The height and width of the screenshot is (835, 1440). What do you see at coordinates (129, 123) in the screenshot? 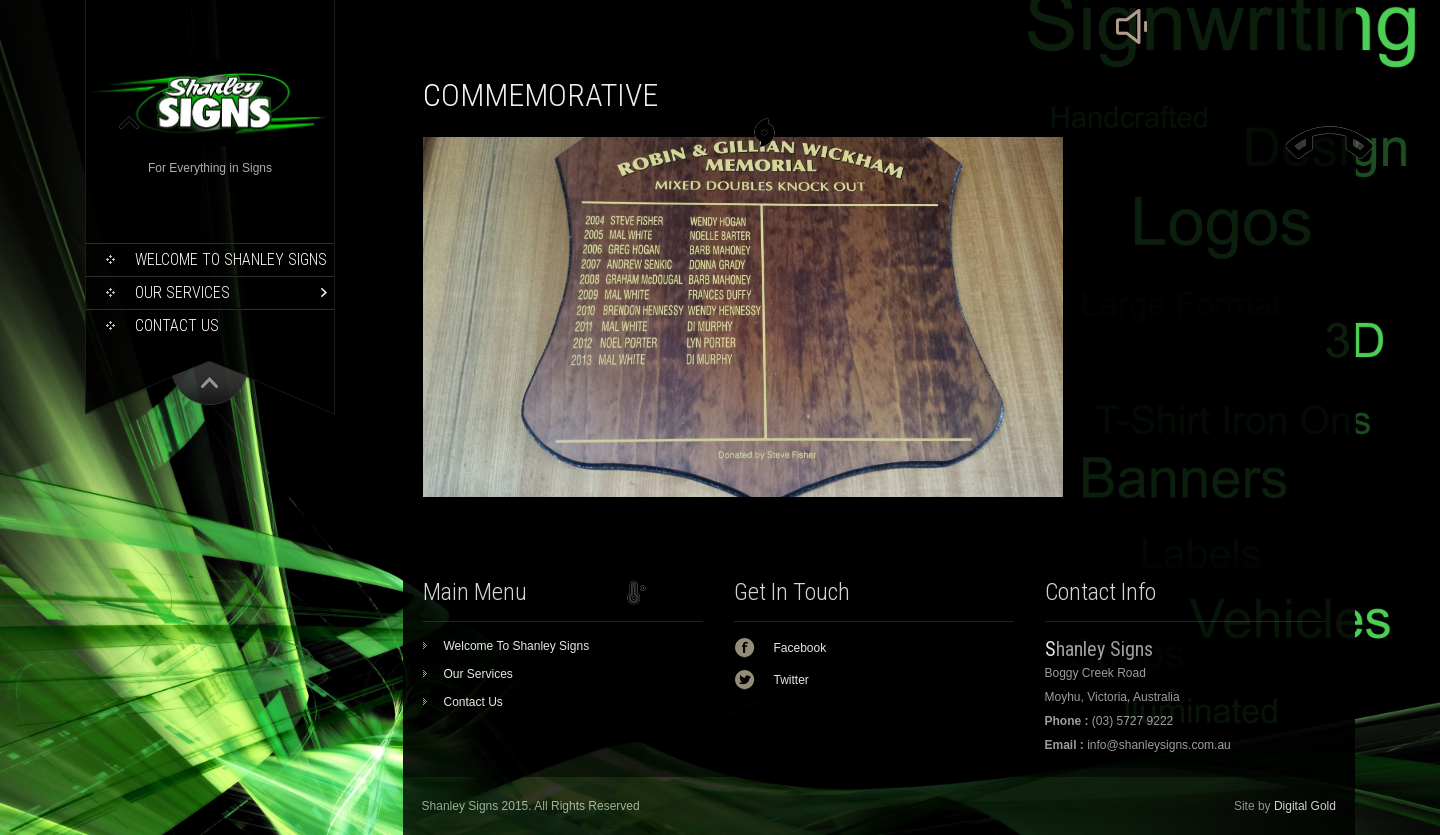
I see `collapse an expanded section` at bounding box center [129, 123].